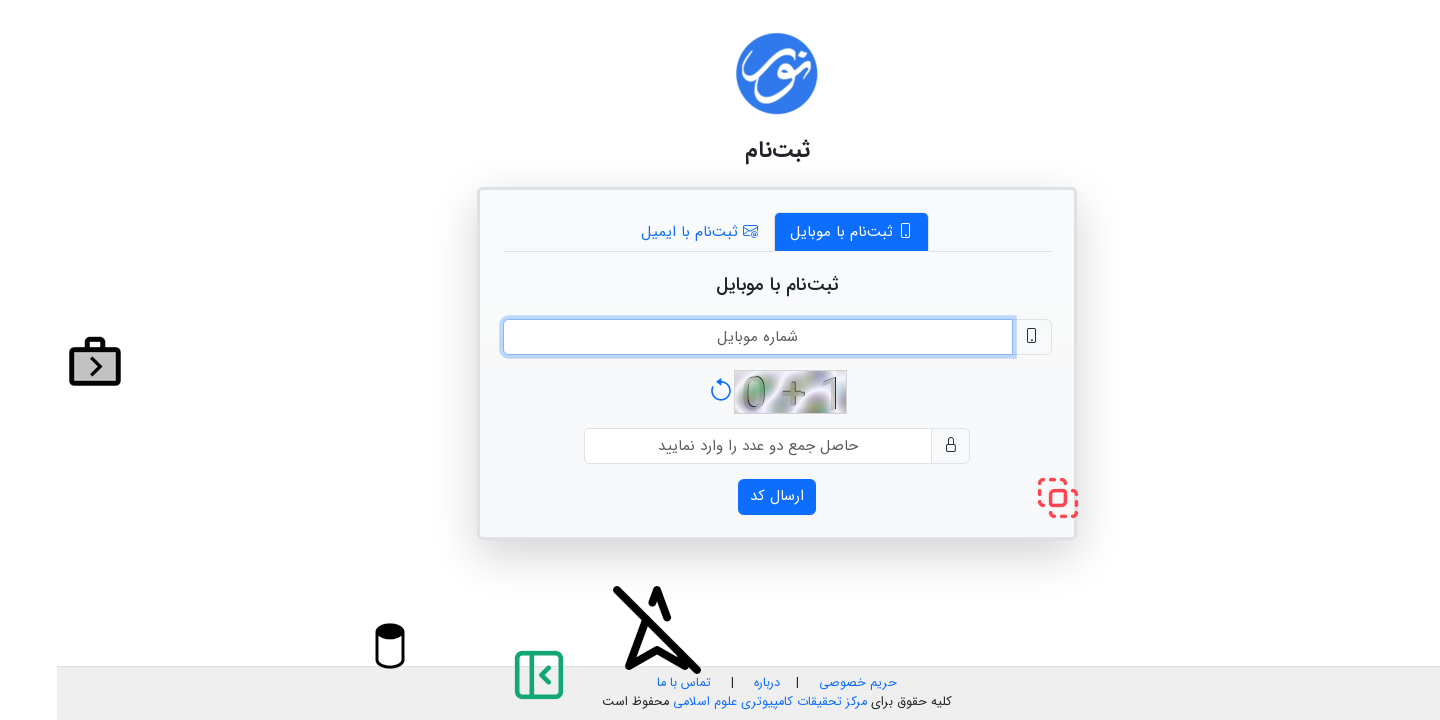 This screenshot has width=1440, height=720. I want to click on collapse the left sidebar panel, so click(539, 675).